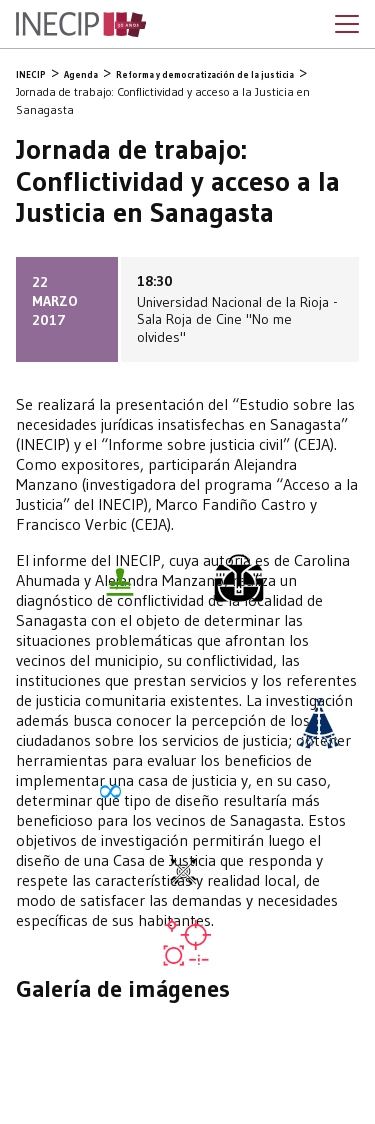  Describe the element at coordinates (319, 724) in the screenshot. I see `access camping or outdoor activity features` at that location.